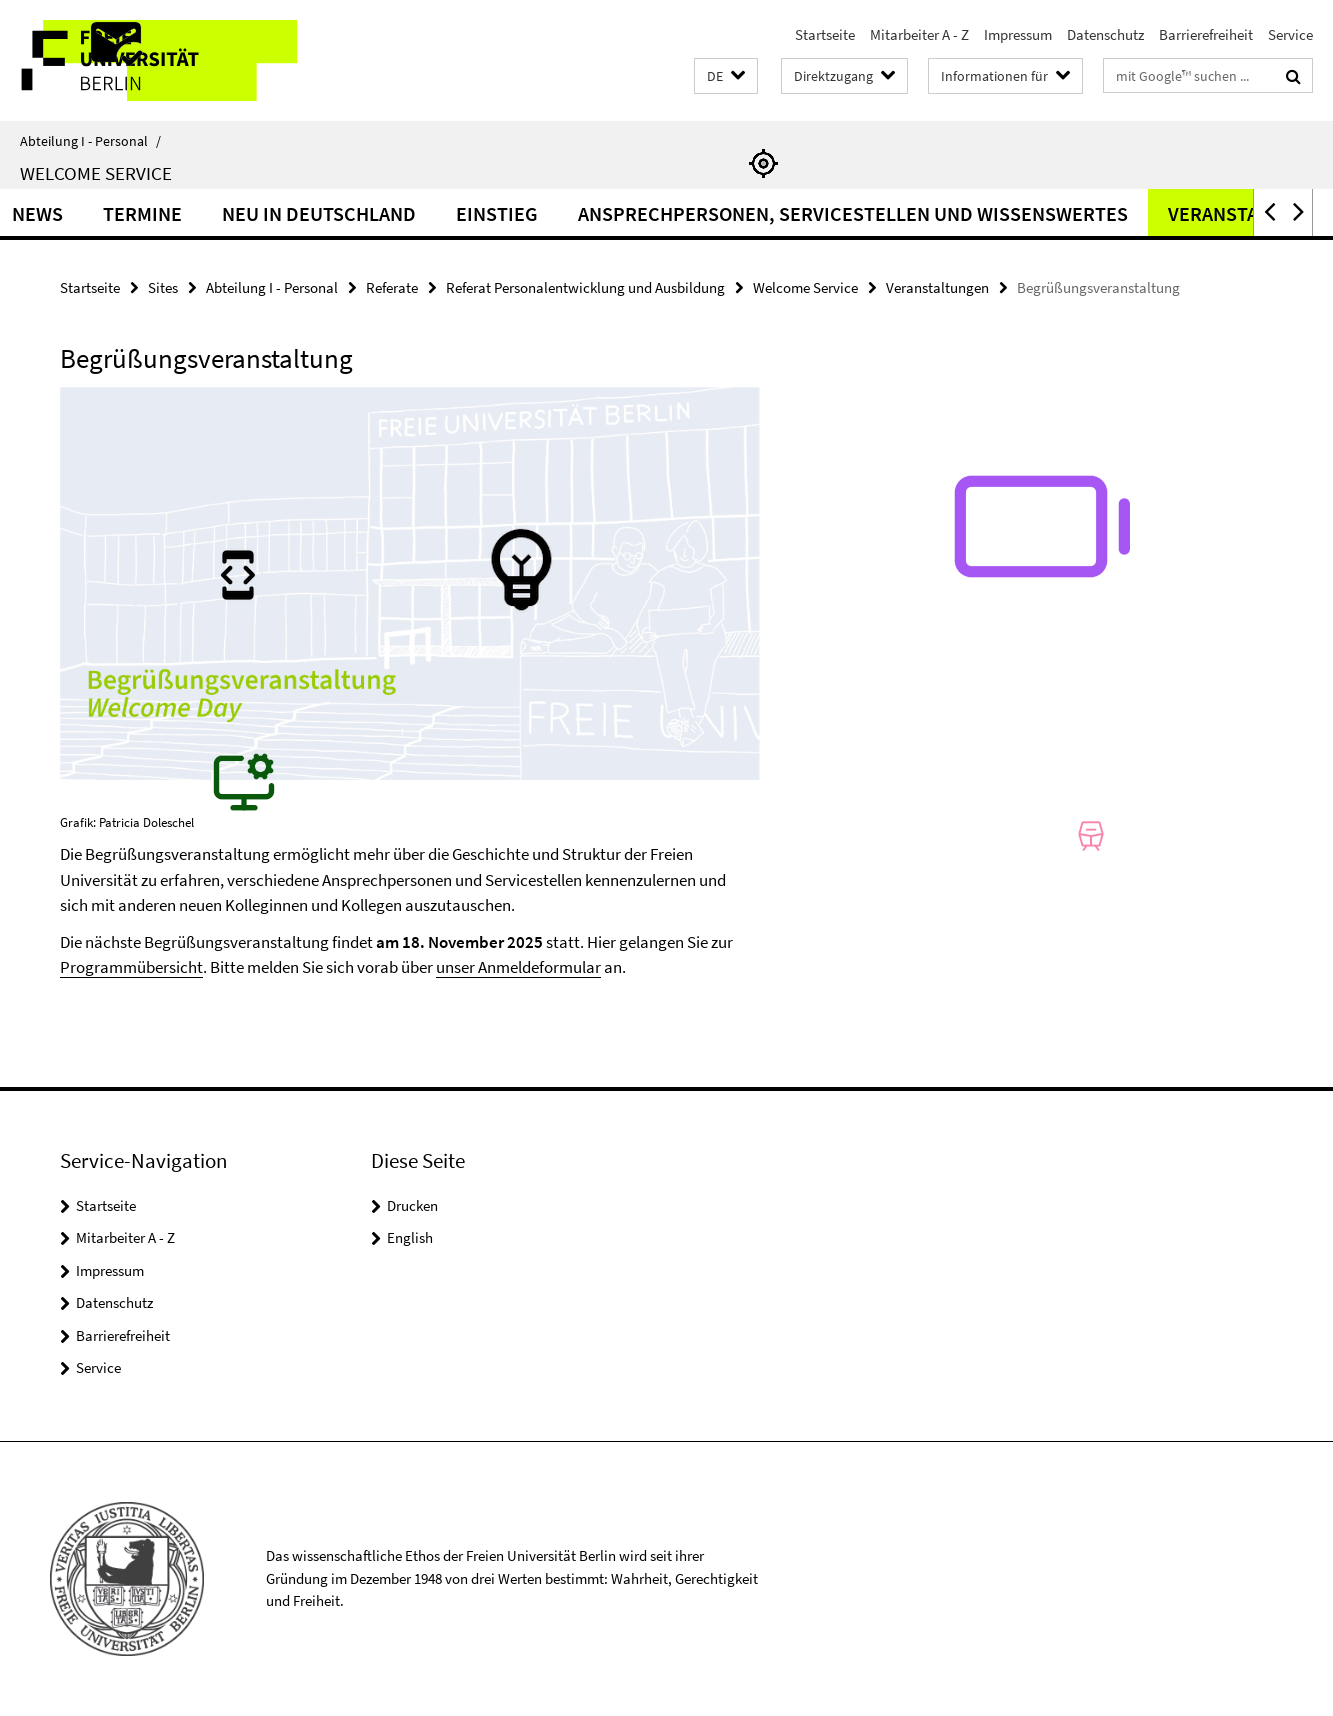 The image size is (1333, 1716). I want to click on access developer mode settings, so click(238, 575).